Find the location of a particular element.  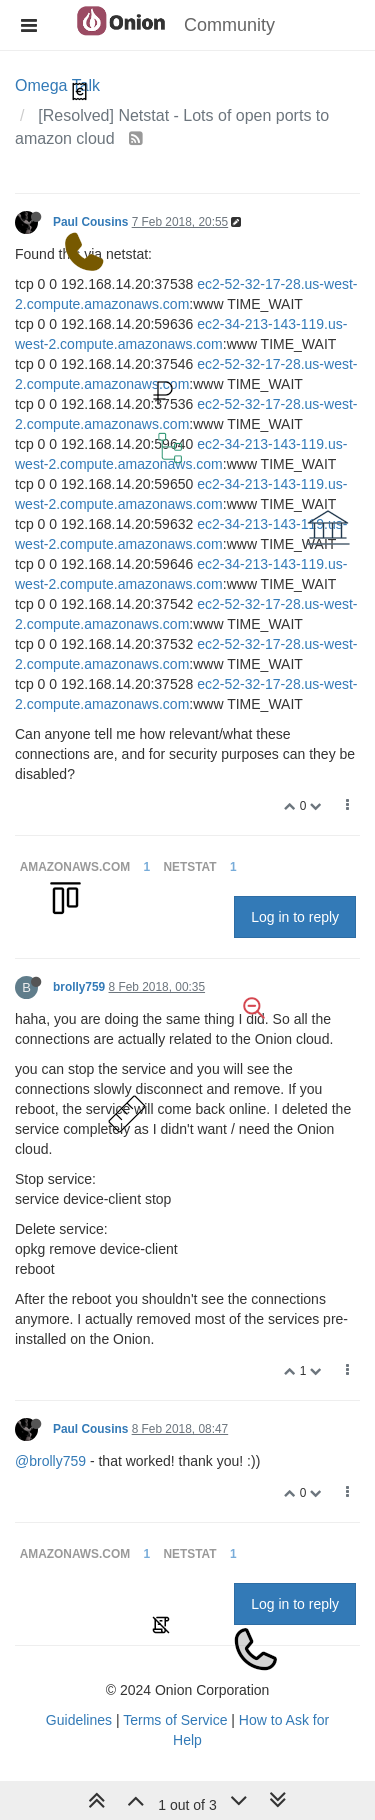

license unavailable or revoked is located at coordinates (161, 1625).